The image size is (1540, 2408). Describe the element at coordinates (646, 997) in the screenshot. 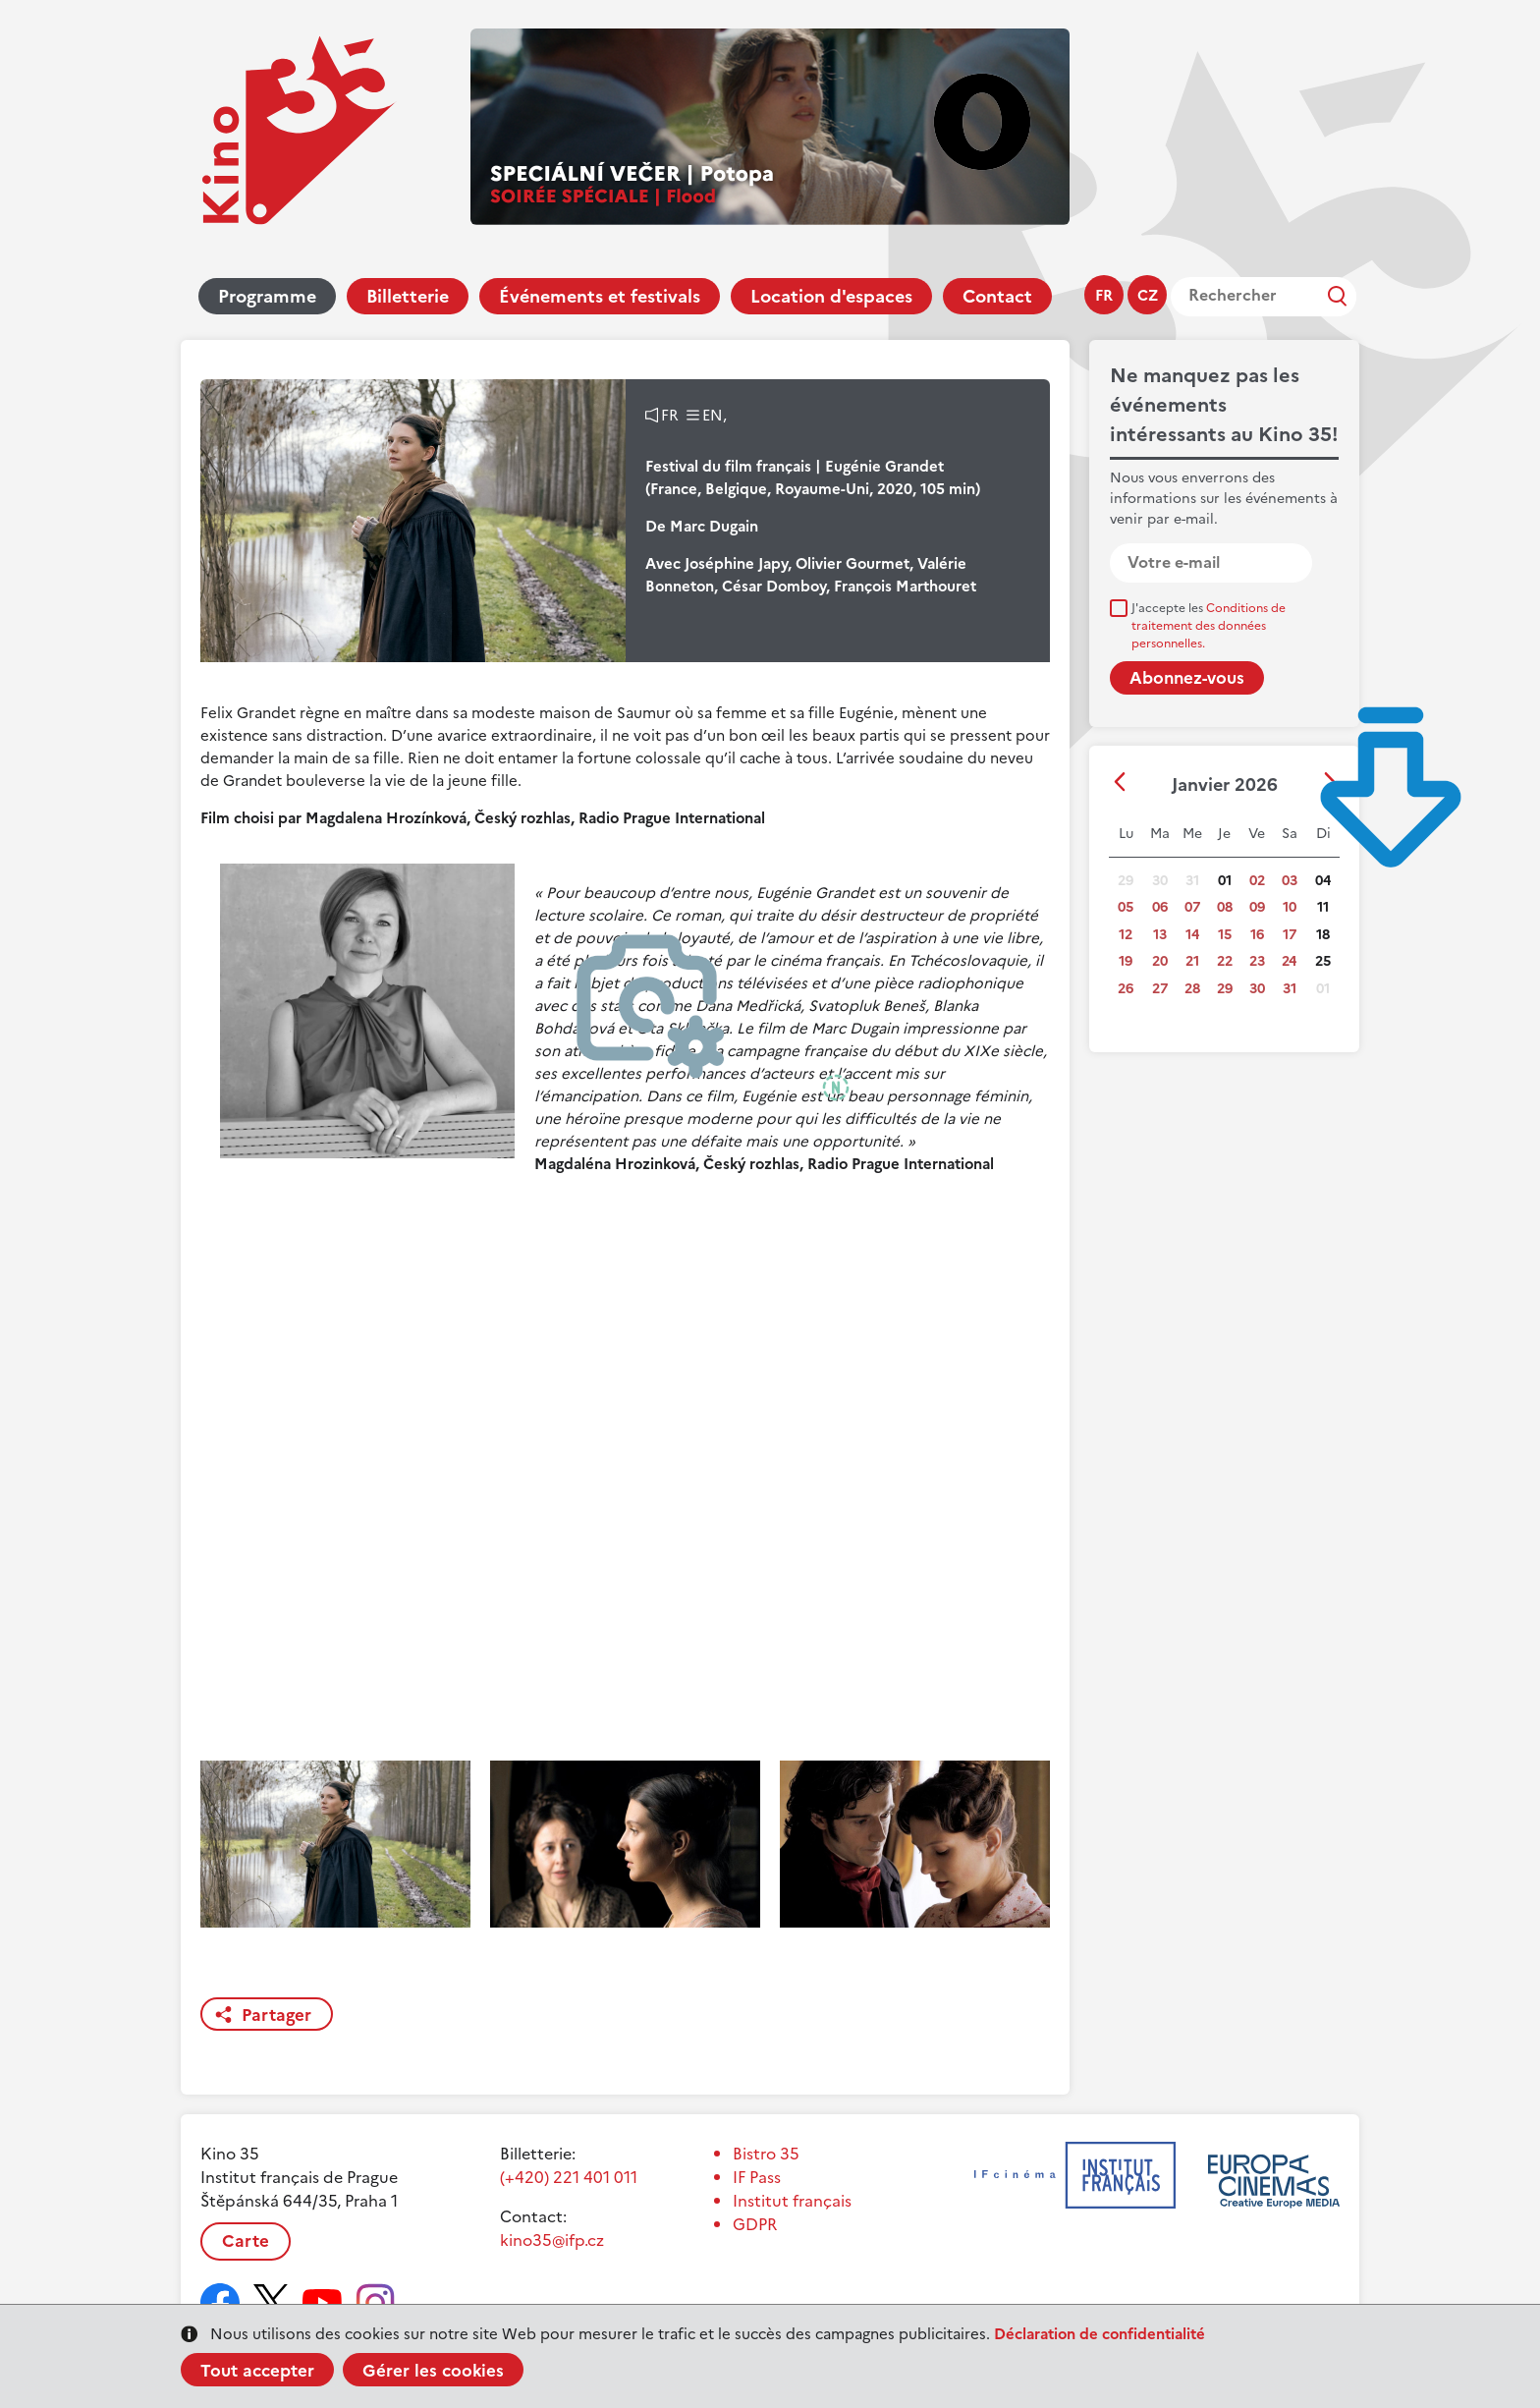

I see `adjust camera settings` at that location.